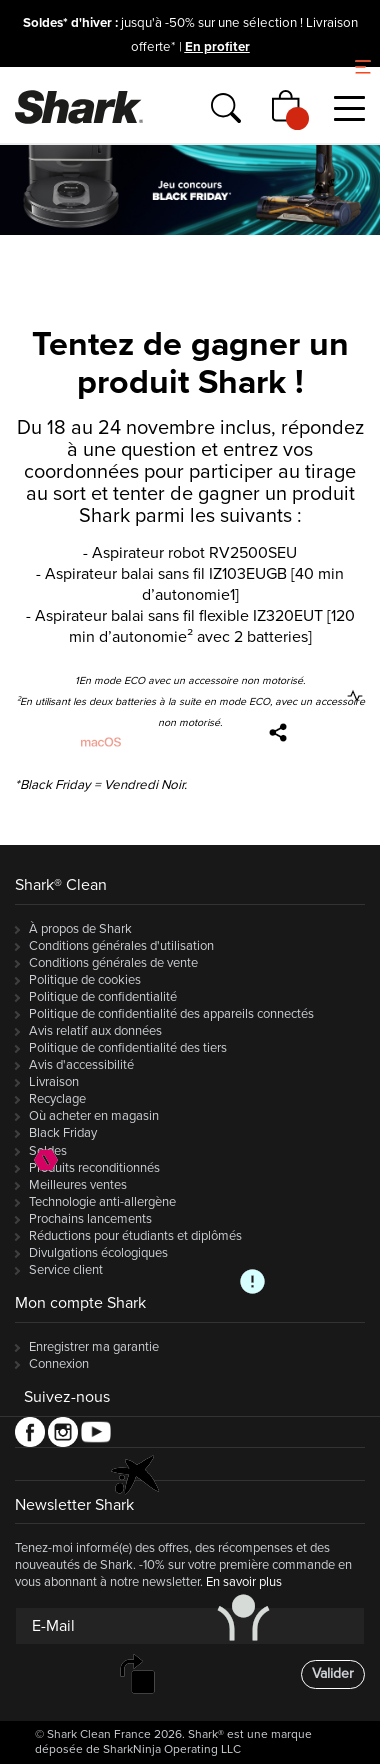 The height and width of the screenshot is (1764, 380). I want to click on indicates a warning or error state, so click(252, 1281).